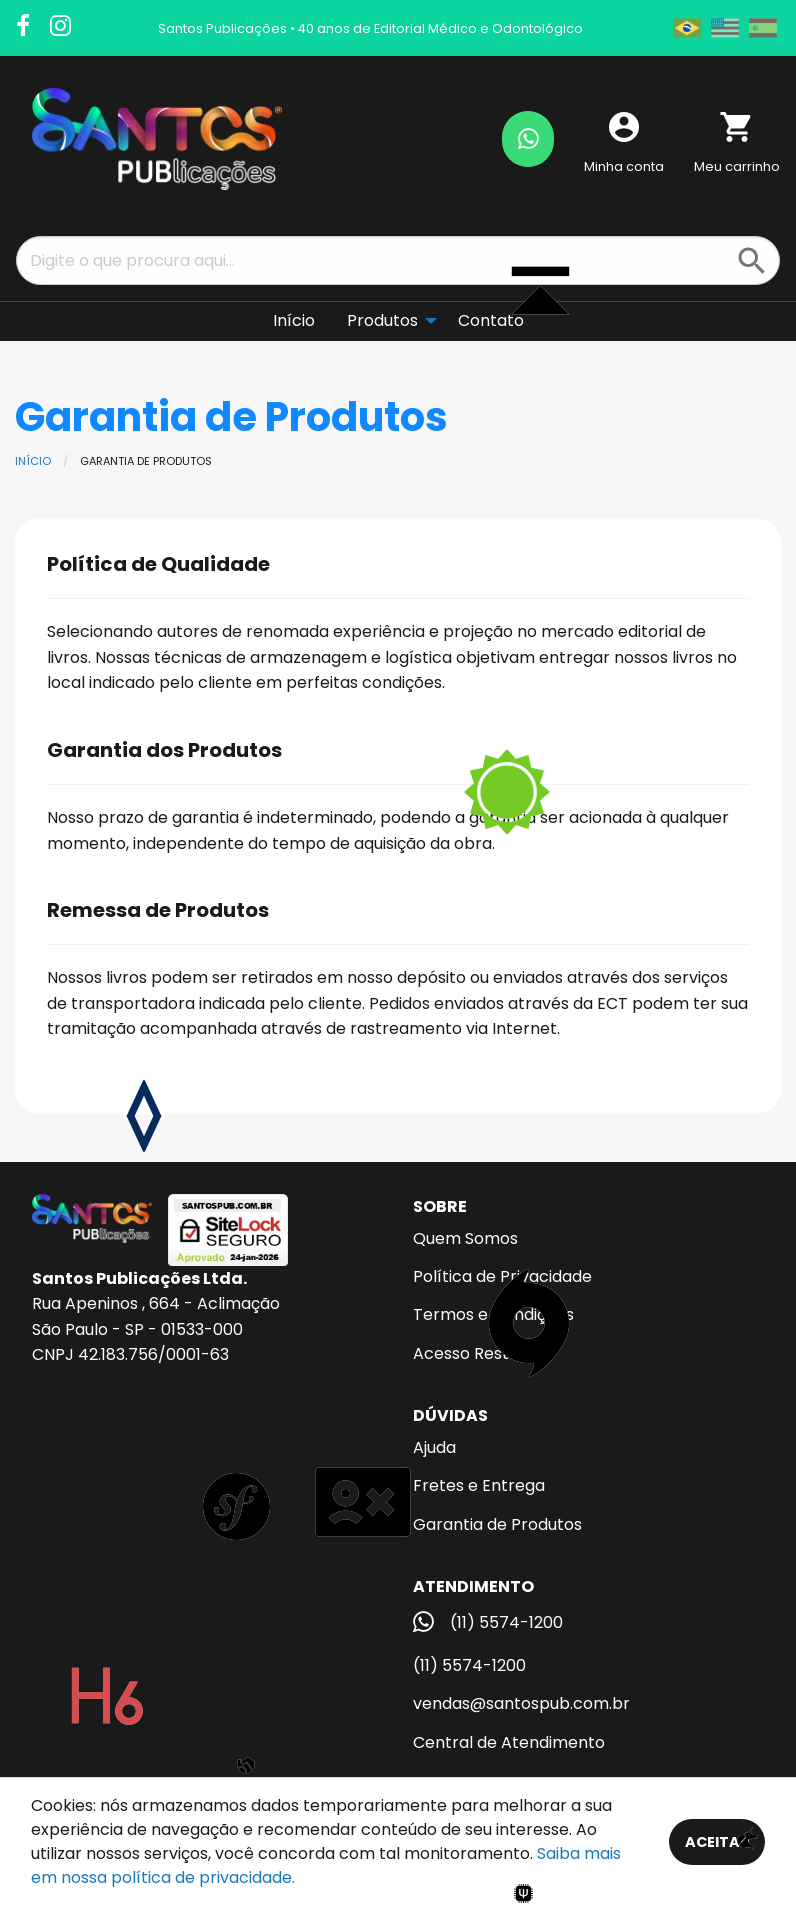 The image size is (796, 1906). Describe the element at coordinates (236, 1506) in the screenshot. I see `Symfony PHP framework logo` at that location.